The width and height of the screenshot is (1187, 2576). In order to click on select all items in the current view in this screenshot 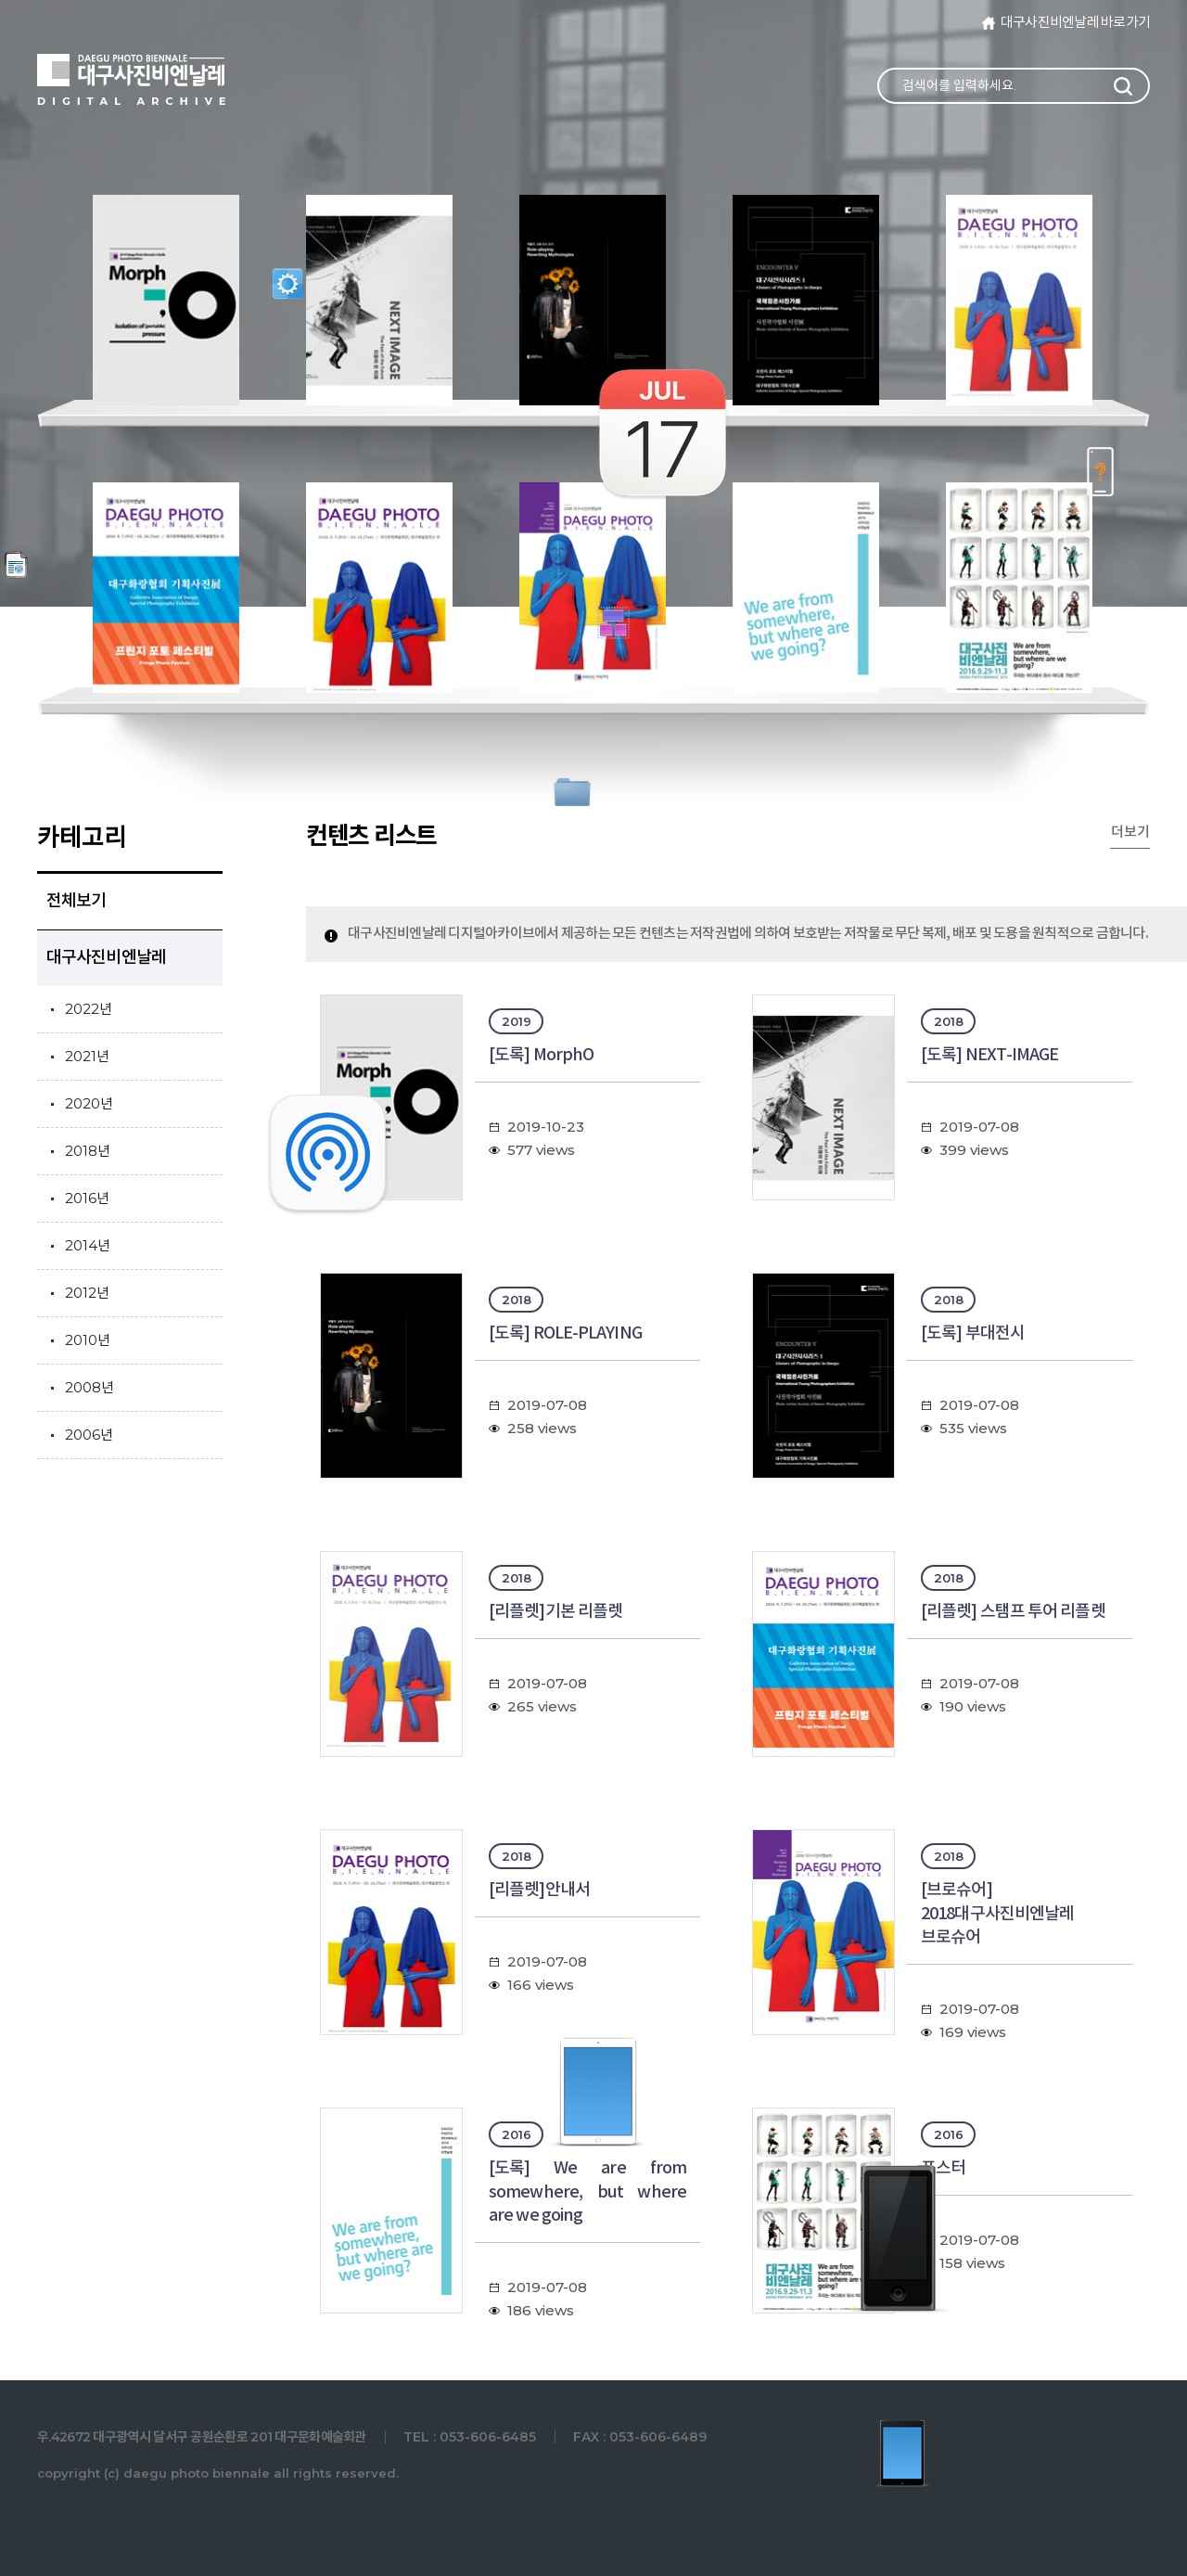, I will do `click(613, 622)`.